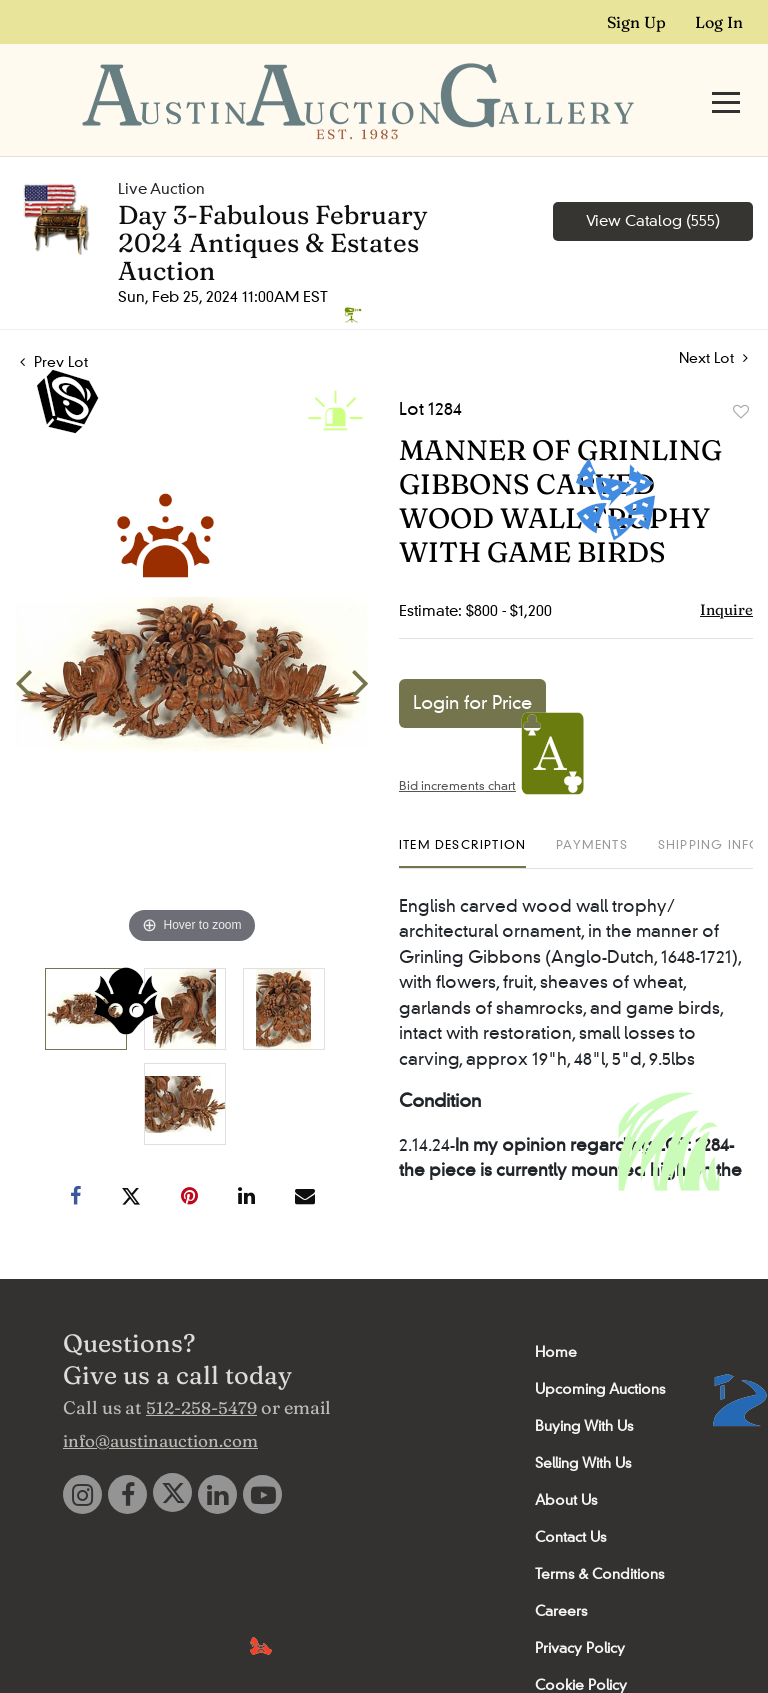  What do you see at coordinates (126, 1001) in the screenshot?
I see `select triton or sea creature character` at bounding box center [126, 1001].